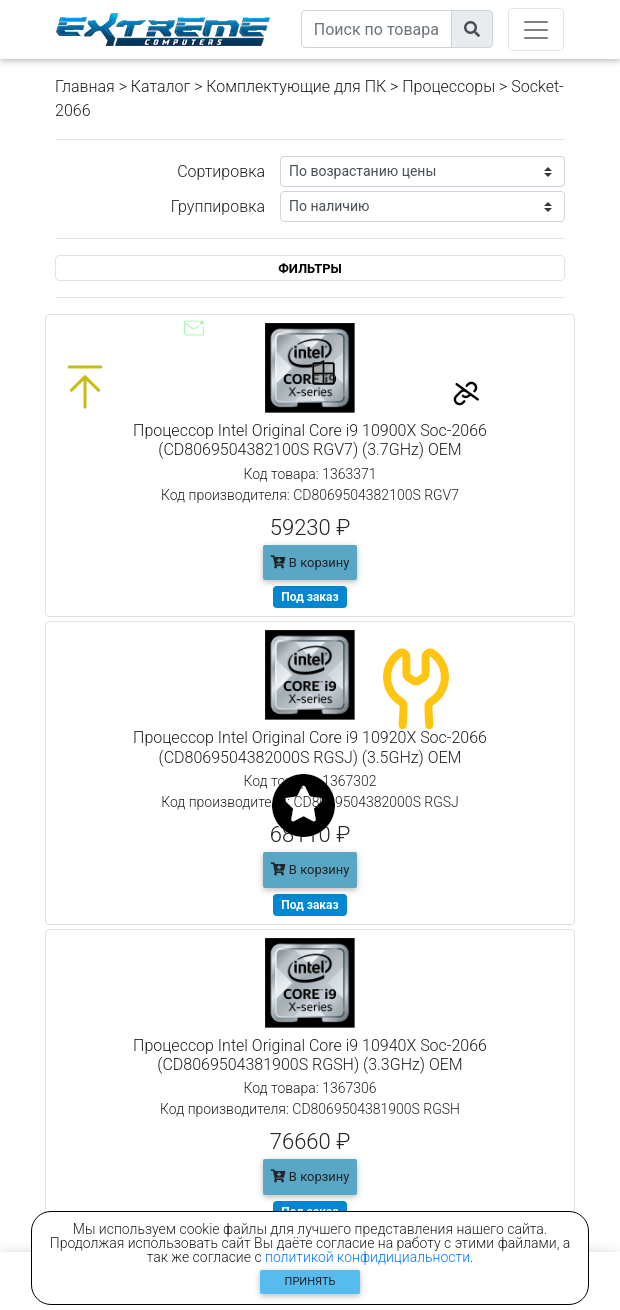 Image resolution: width=620 pixels, height=1310 pixels. I want to click on star or favorite an item in your feed, so click(303, 805).